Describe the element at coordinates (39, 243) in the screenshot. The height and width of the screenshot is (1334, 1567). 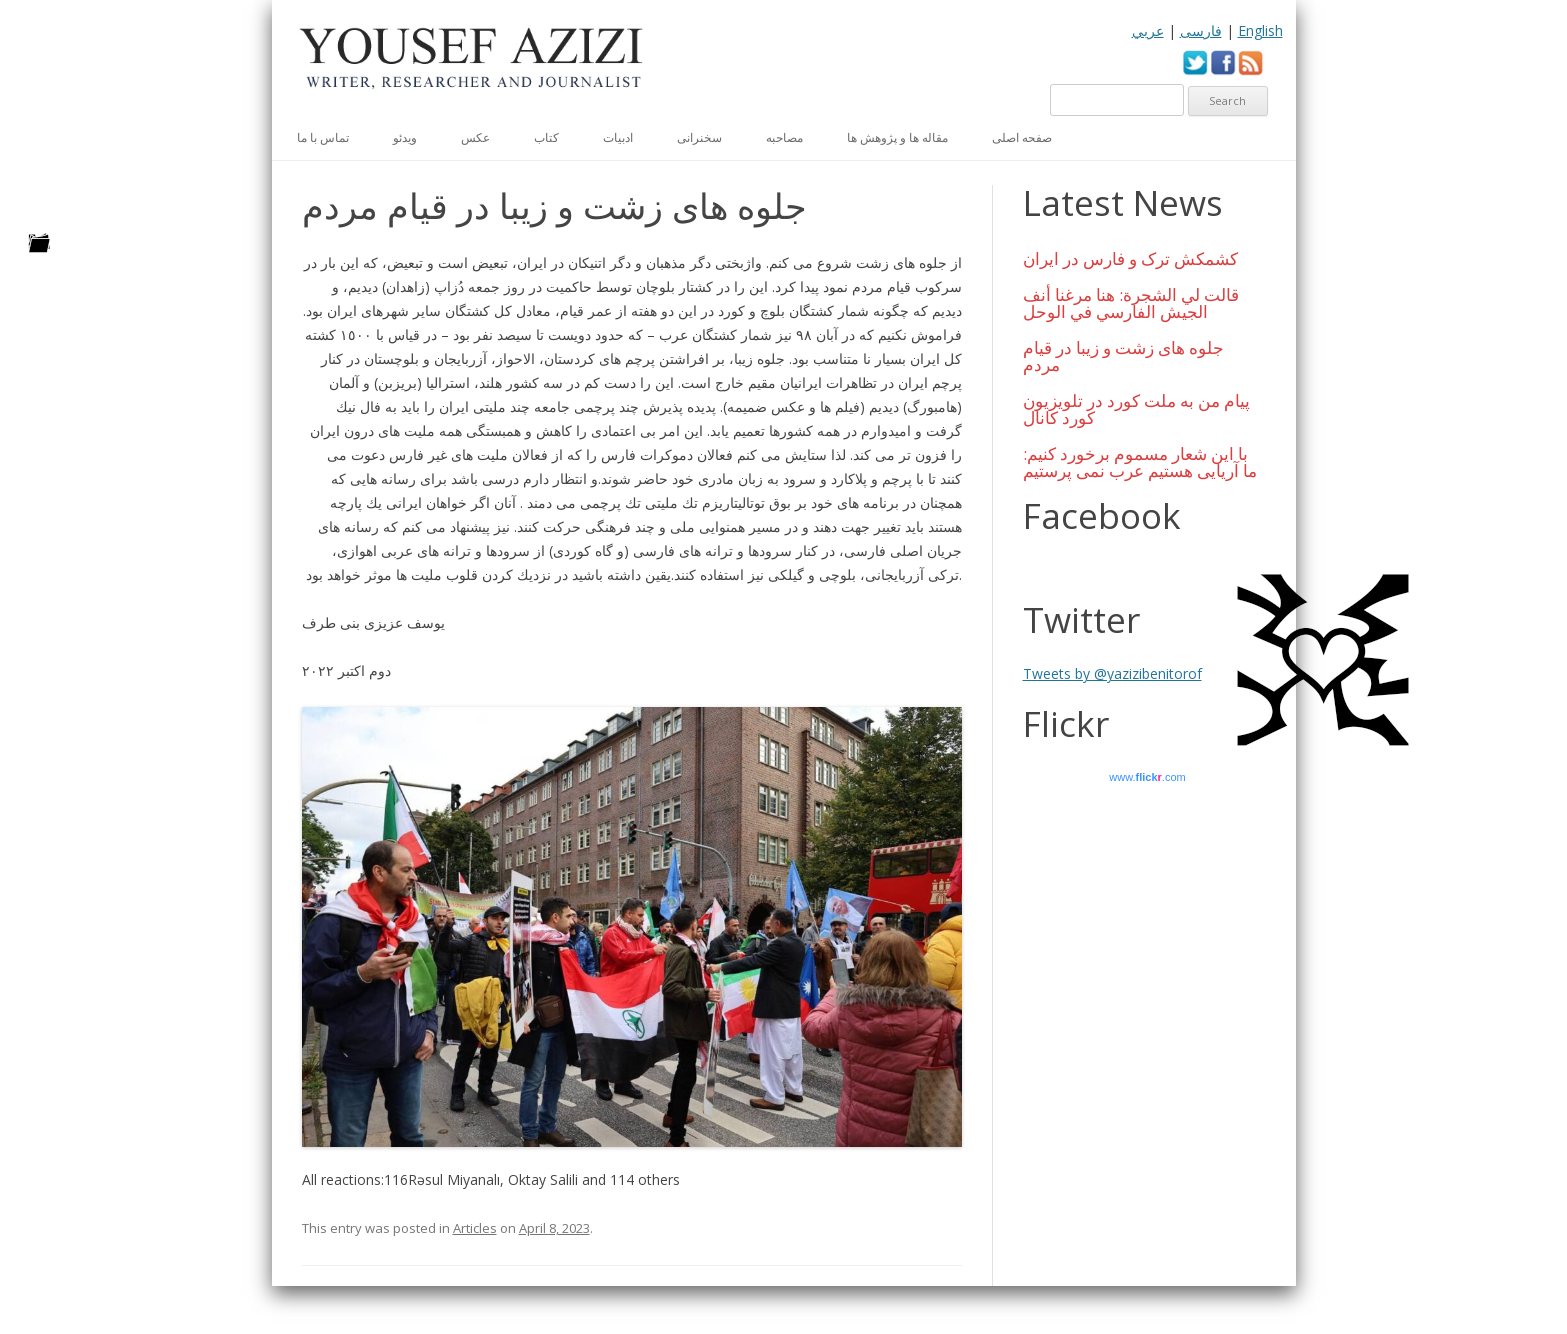
I see `folder containing multiple files or documents` at that location.